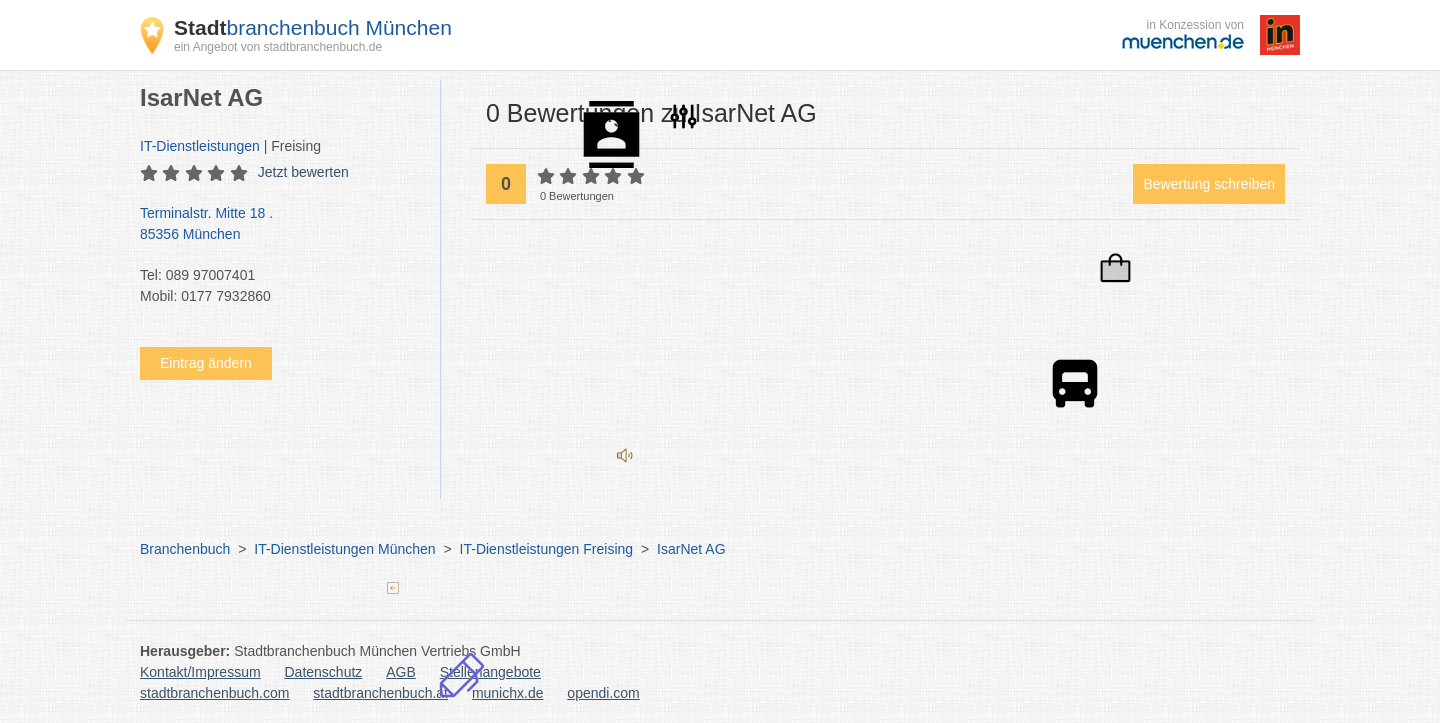 The width and height of the screenshot is (1440, 723). What do you see at coordinates (1115, 269) in the screenshot?
I see `view your shopping bag` at bounding box center [1115, 269].